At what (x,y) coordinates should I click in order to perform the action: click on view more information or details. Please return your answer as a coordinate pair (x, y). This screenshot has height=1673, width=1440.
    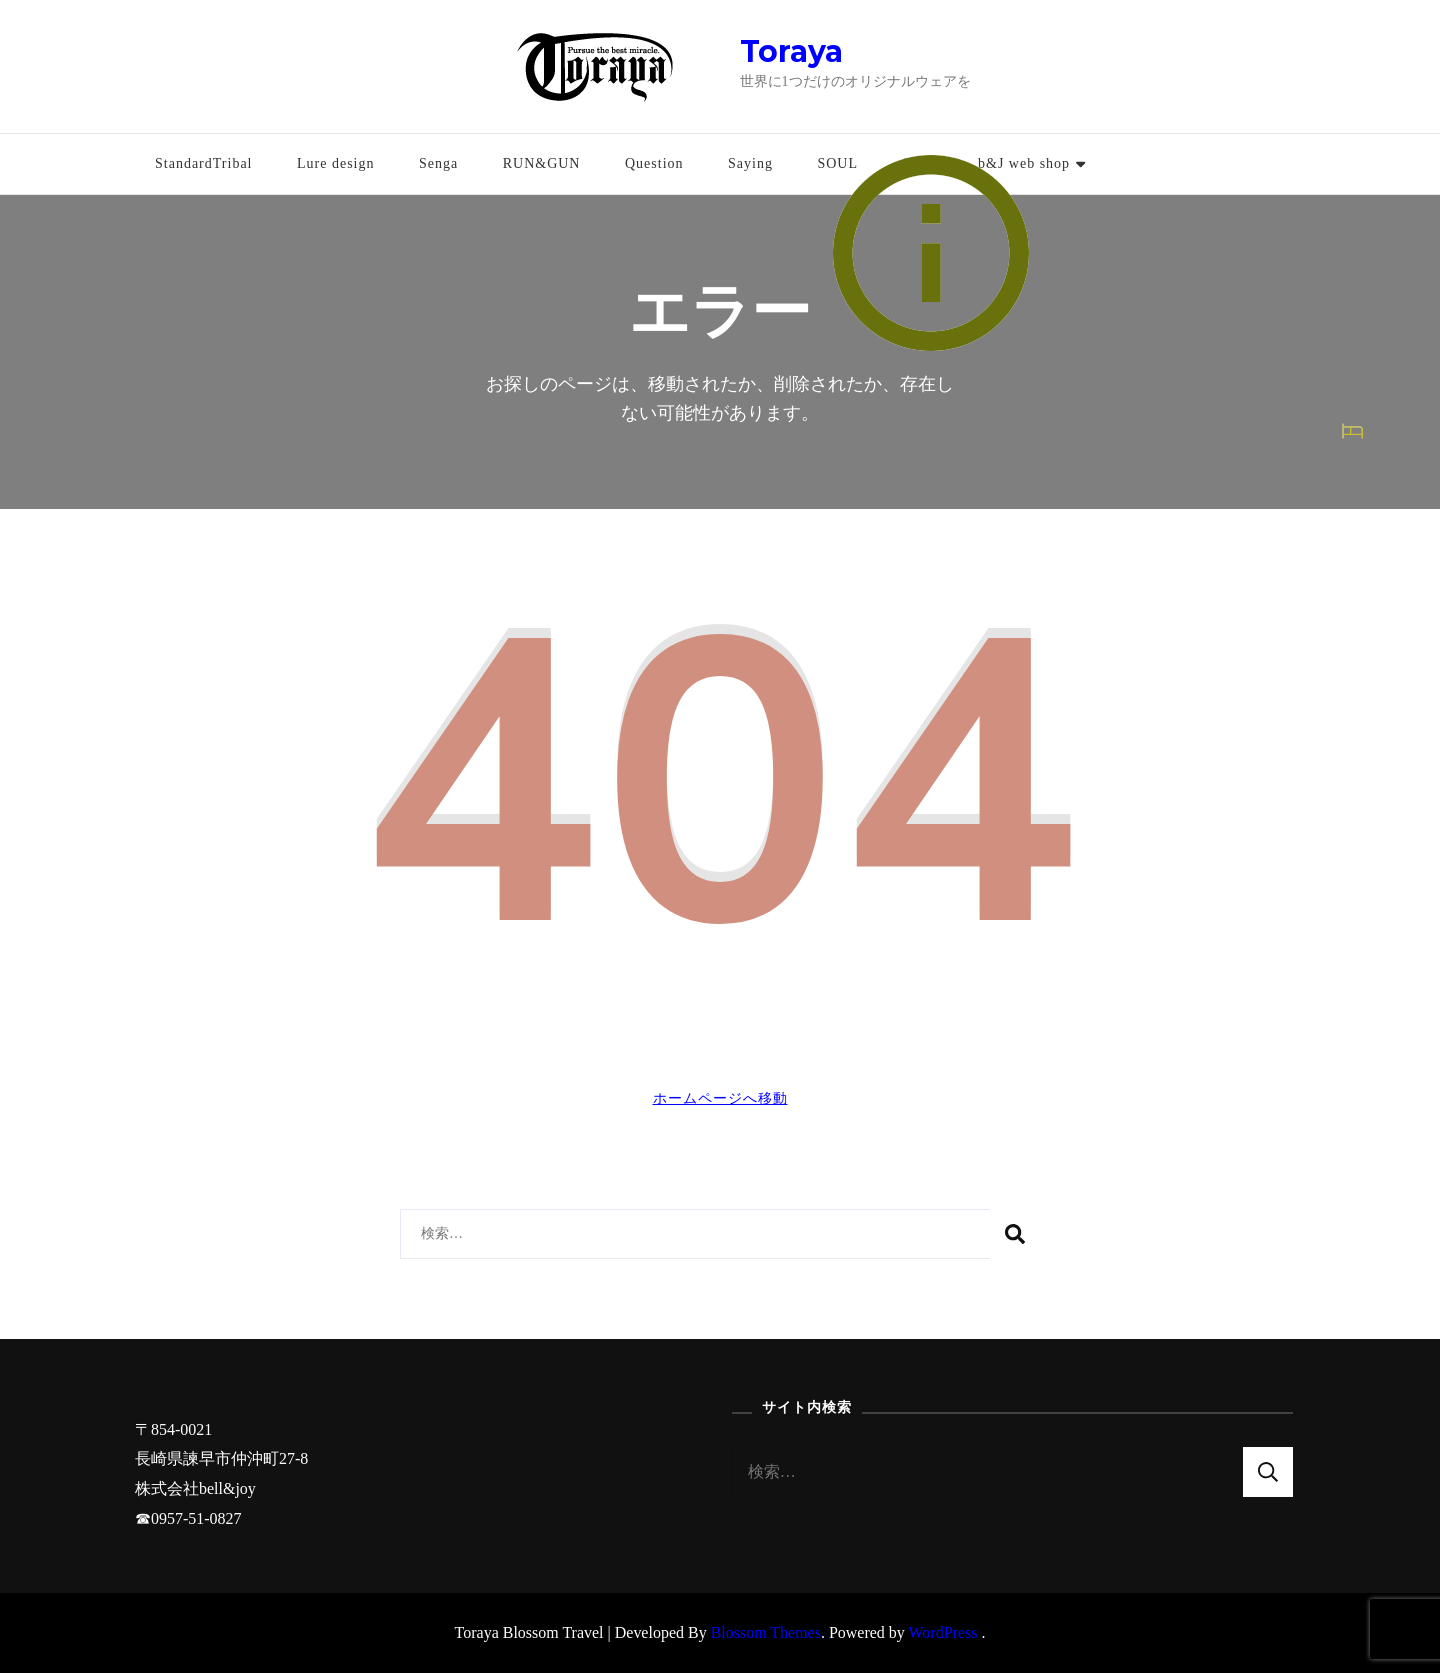
    Looking at the image, I should click on (931, 253).